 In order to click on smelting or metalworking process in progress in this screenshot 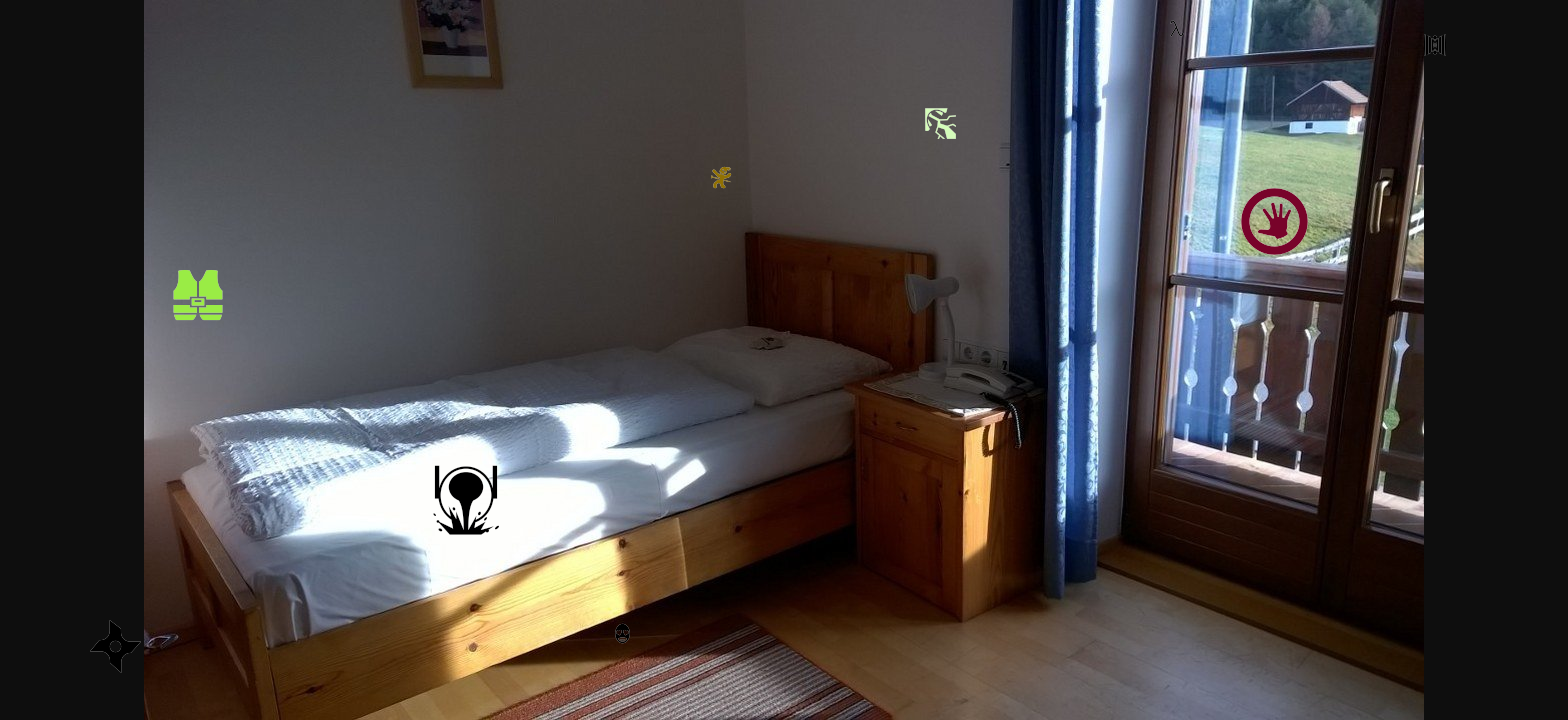, I will do `click(466, 500)`.